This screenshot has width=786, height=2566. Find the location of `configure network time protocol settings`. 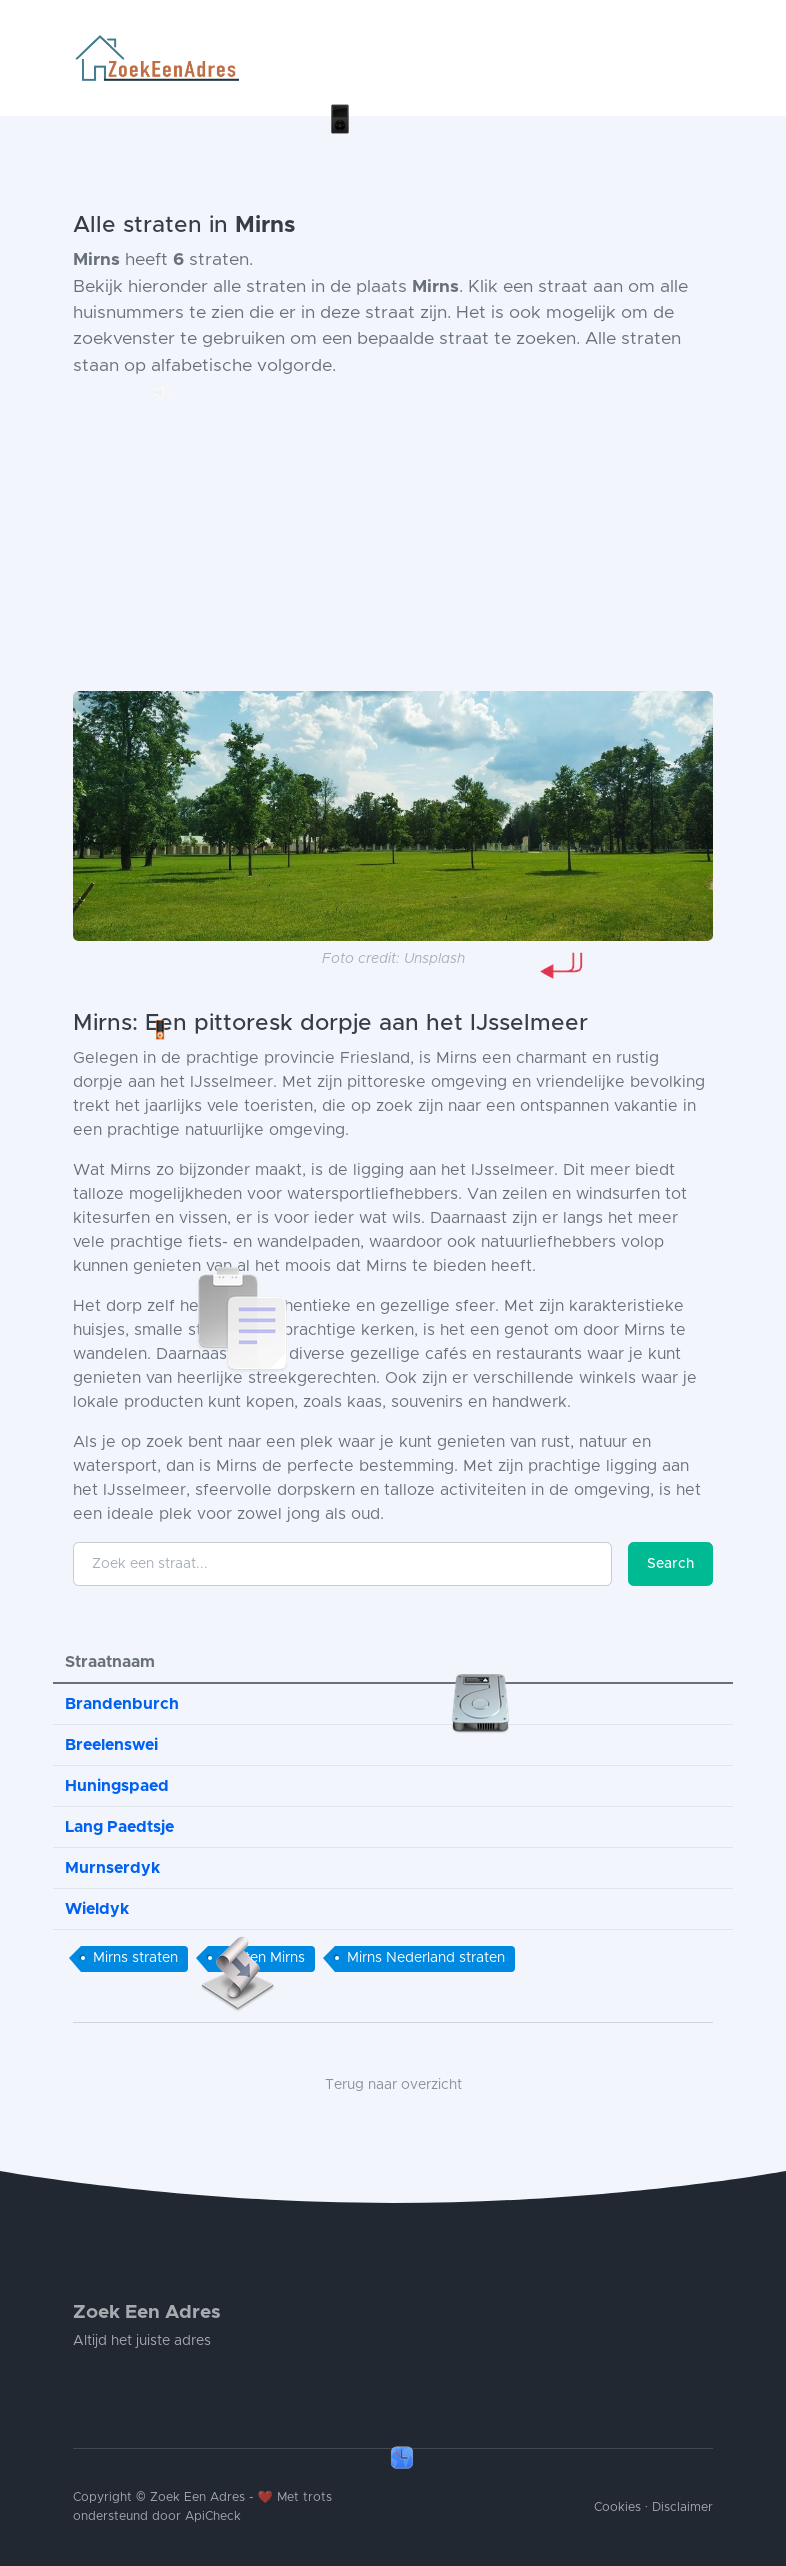

configure network time protocol settings is located at coordinates (402, 2458).